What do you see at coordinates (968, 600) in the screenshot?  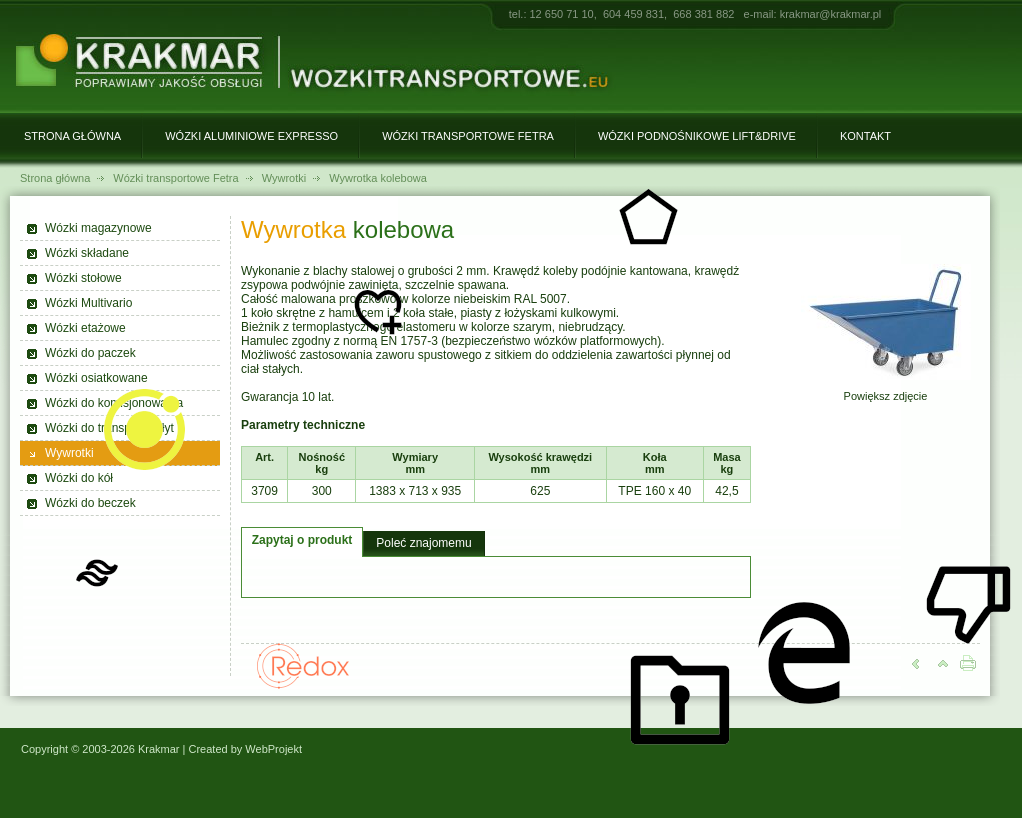 I see `dislike or downvote content` at bounding box center [968, 600].